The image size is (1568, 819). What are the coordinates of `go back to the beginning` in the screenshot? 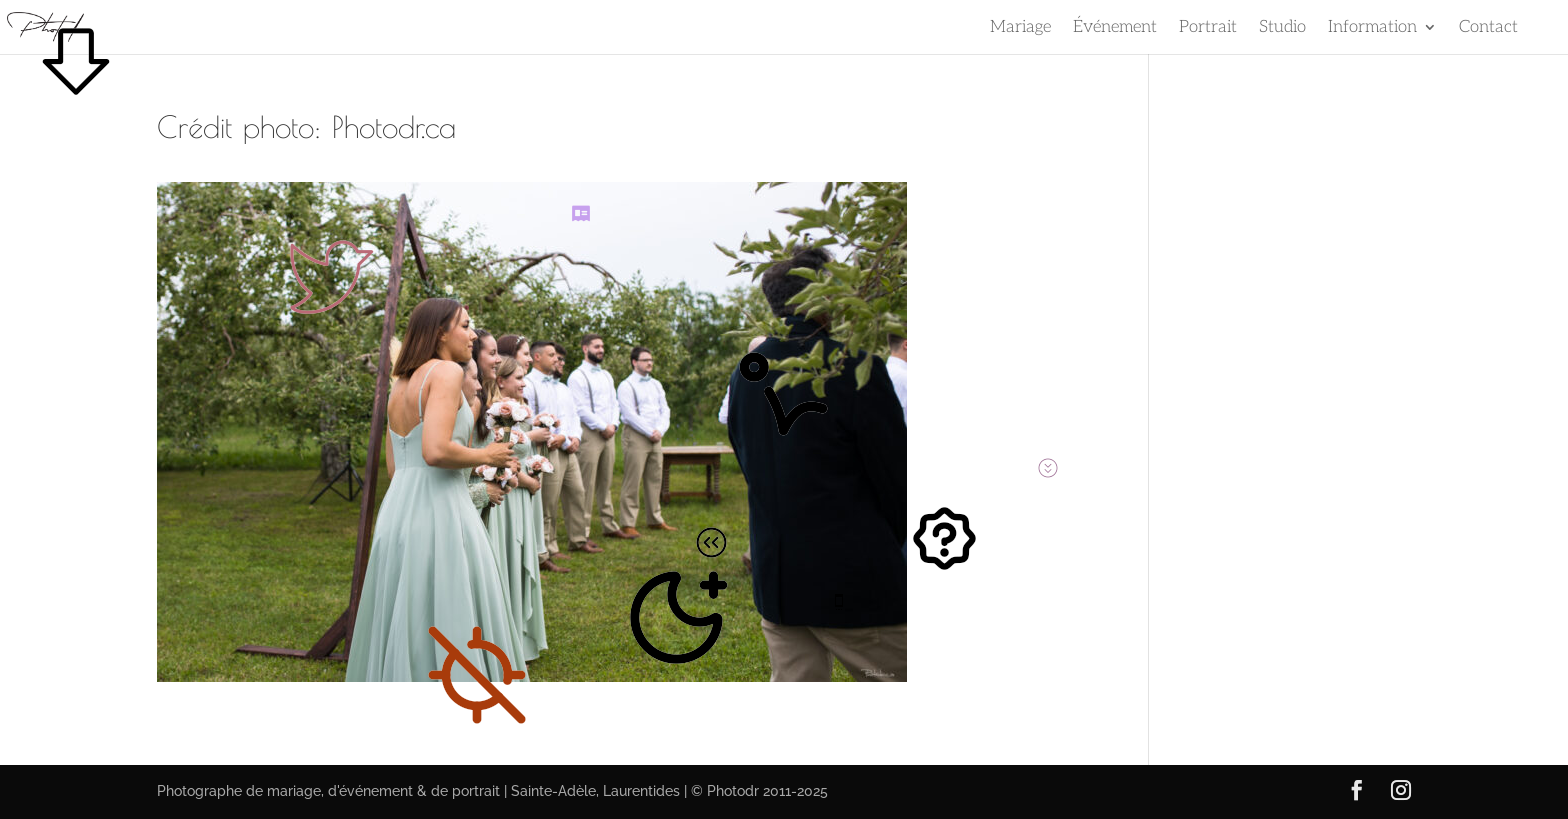 It's located at (711, 542).